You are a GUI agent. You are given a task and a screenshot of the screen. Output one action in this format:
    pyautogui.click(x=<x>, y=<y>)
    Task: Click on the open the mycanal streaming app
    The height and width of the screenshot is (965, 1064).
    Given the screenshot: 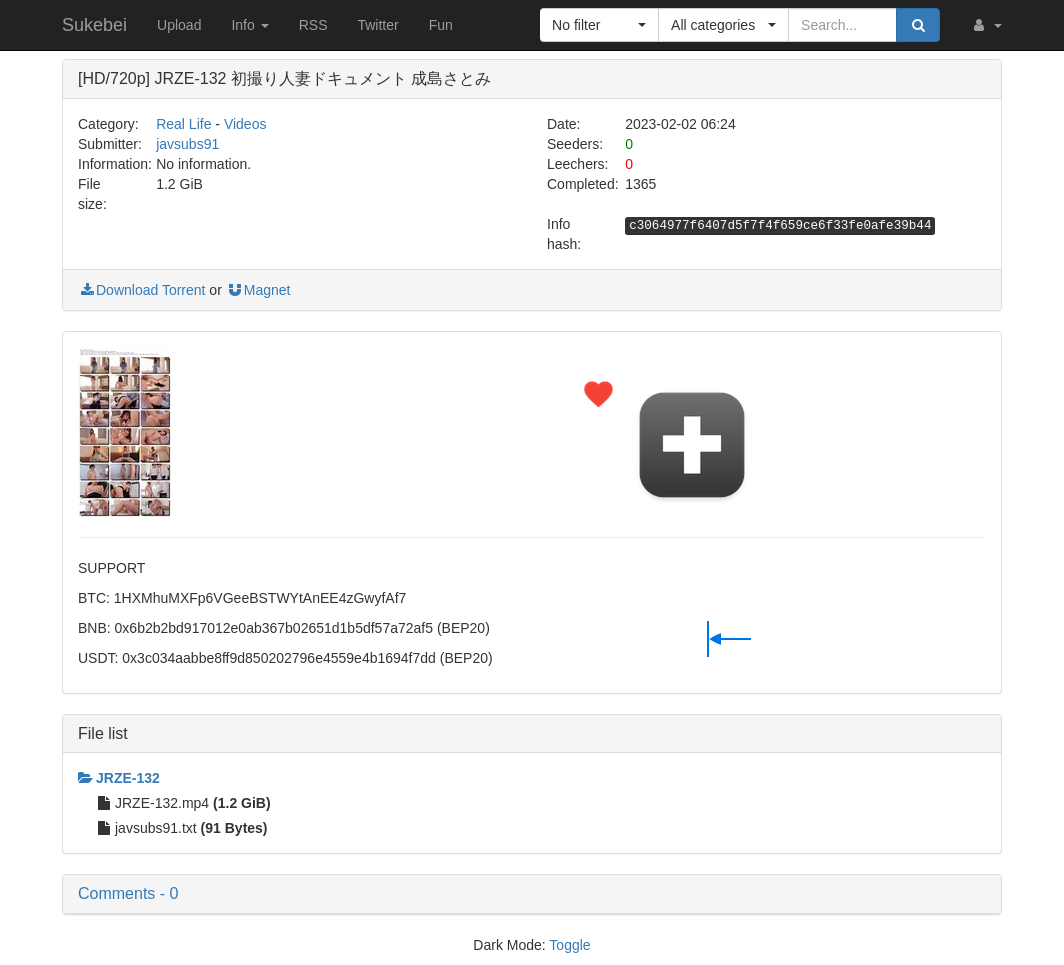 What is the action you would take?
    pyautogui.click(x=692, y=445)
    